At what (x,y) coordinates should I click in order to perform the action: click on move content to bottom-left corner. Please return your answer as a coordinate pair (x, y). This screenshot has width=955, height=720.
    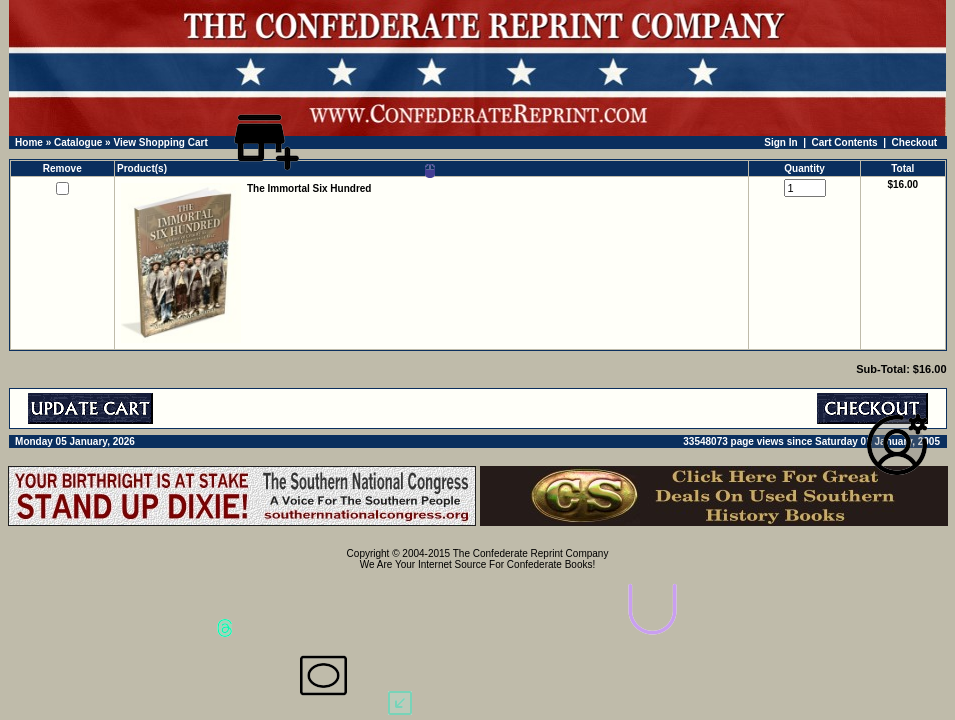
    Looking at the image, I should click on (400, 703).